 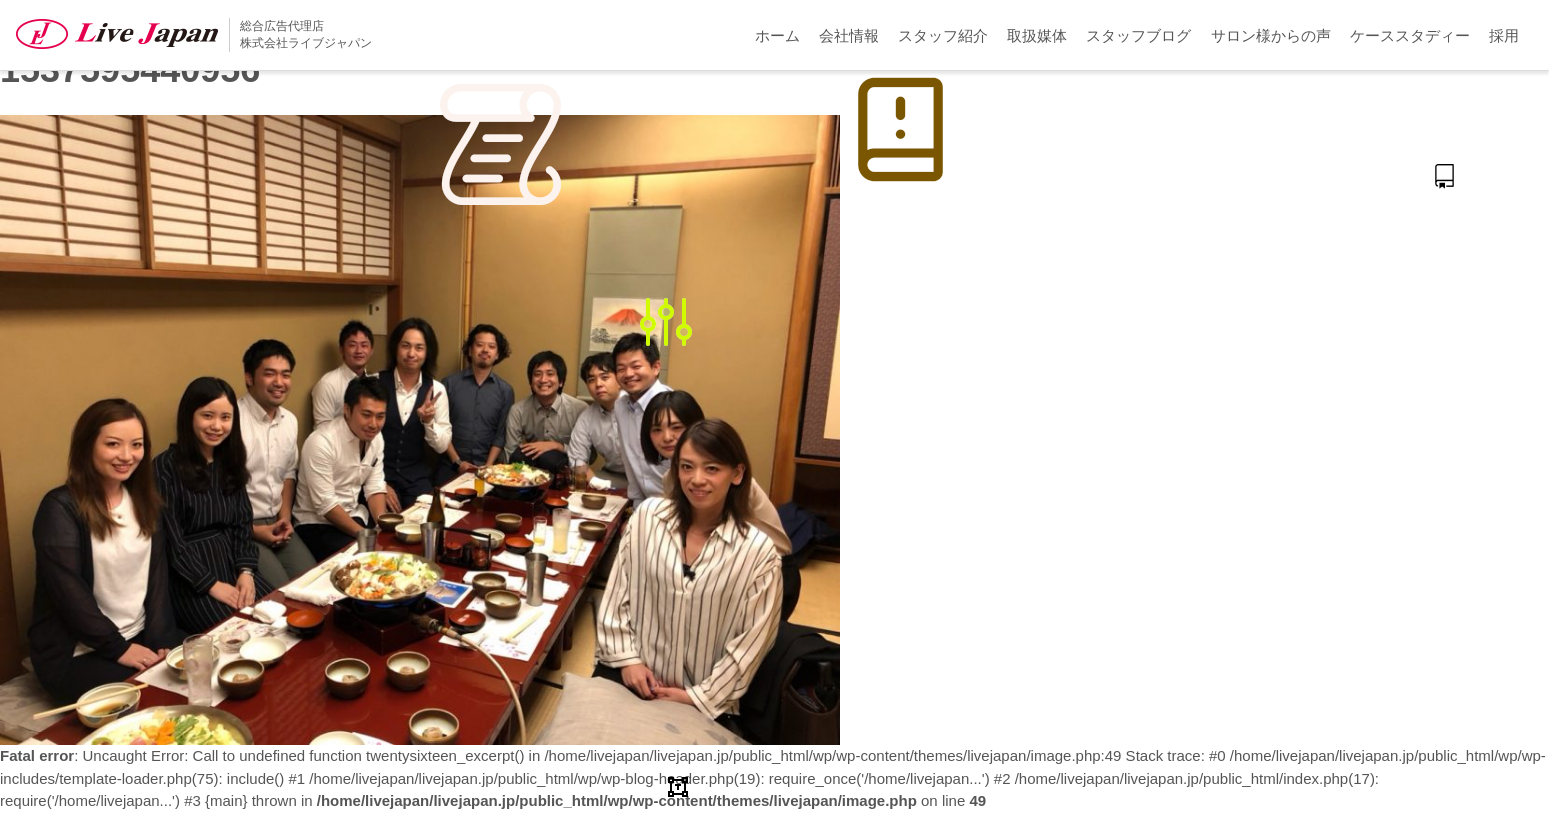 What do you see at coordinates (666, 322) in the screenshot?
I see `adjust settings or preferences` at bounding box center [666, 322].